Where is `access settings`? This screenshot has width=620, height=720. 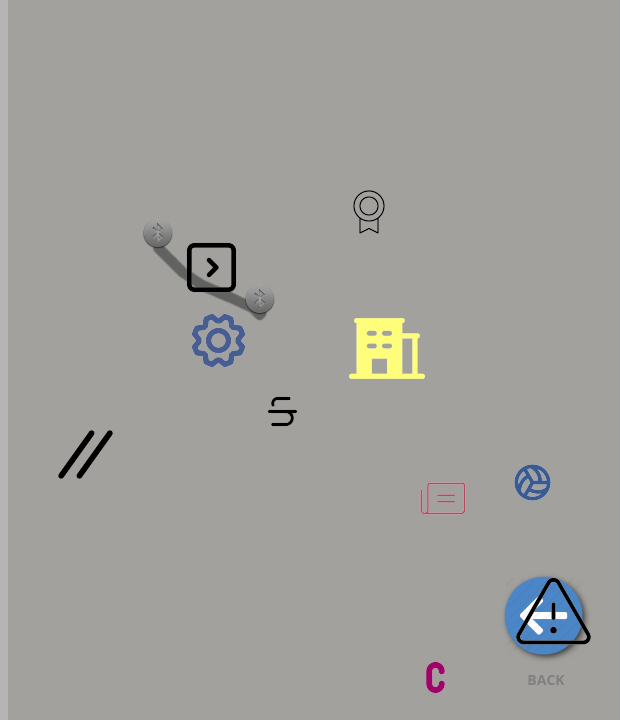
access settings is located at coordinates (218, 340).